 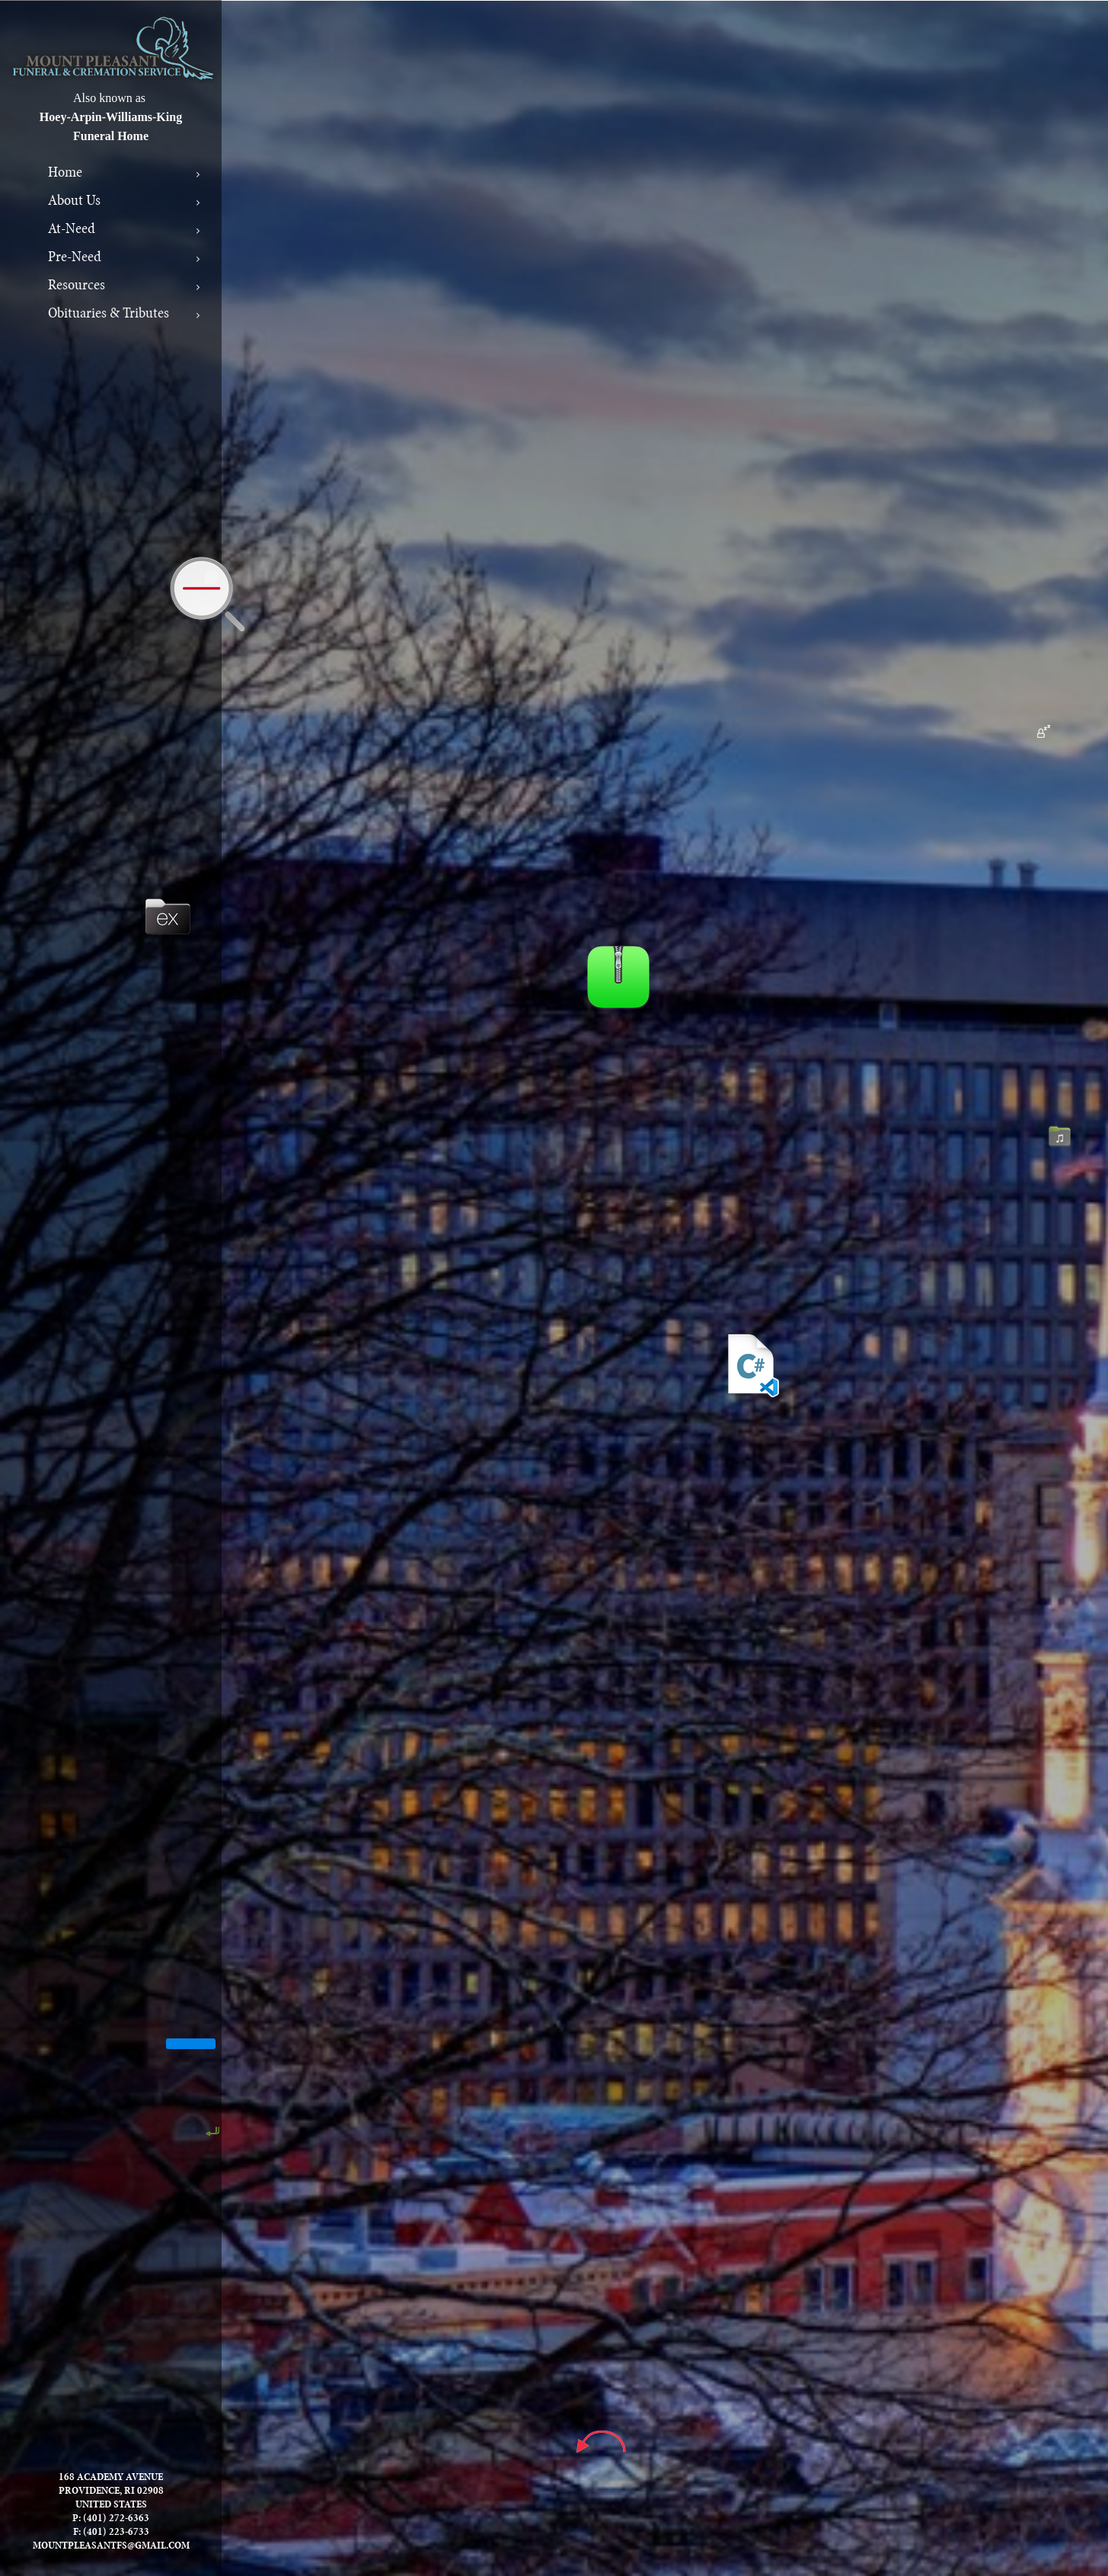 What do you see at coordinates (1043, 731) in the screenshot?
I see `system sleep mode is enabled and unrestricted` at bounding box center [1043, 731].